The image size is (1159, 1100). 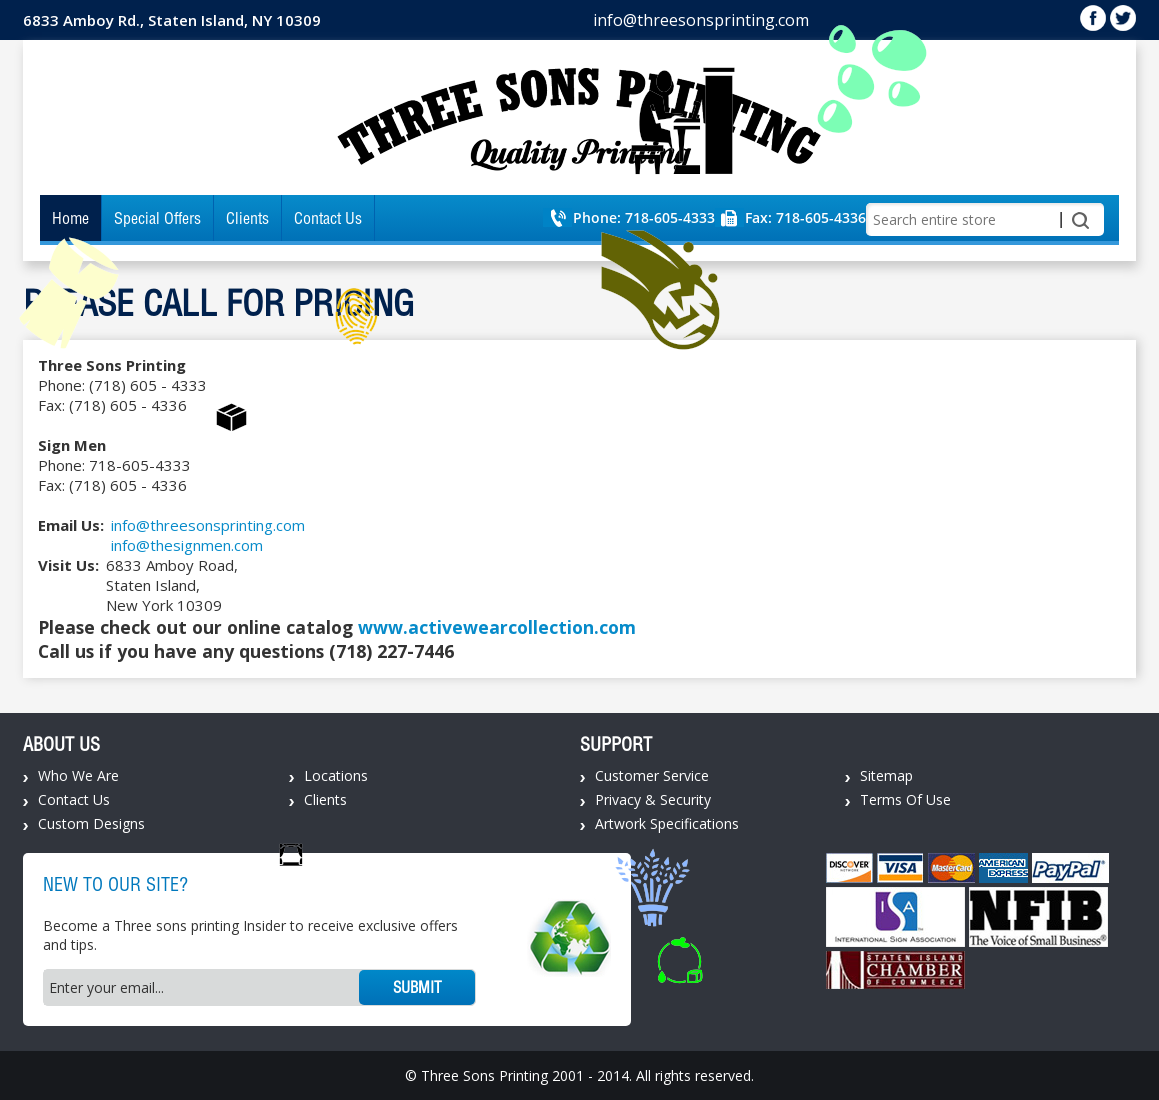 I want to click on authenticate using fingerprint, so click(x=356, y=316).